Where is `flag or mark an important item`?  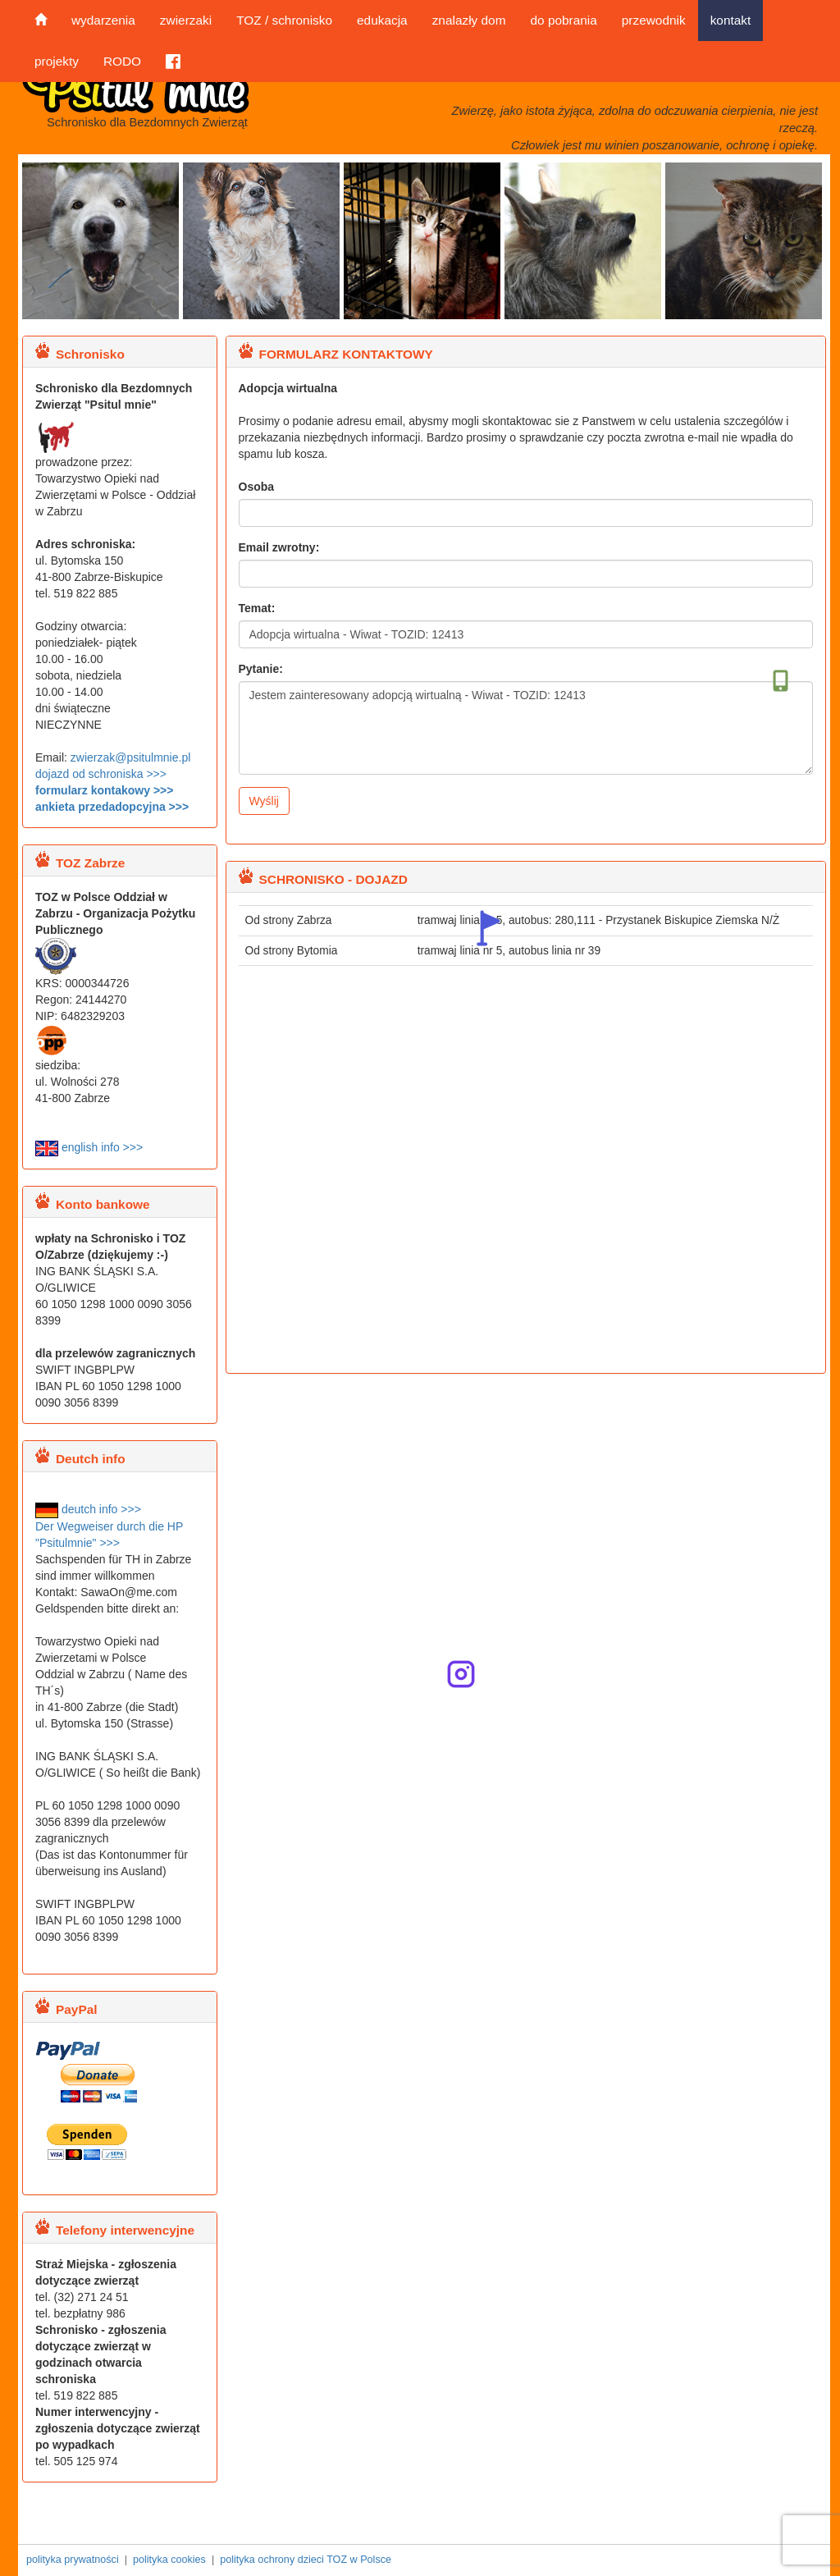
flag or mark an important item is located at coordinates (486, 928).